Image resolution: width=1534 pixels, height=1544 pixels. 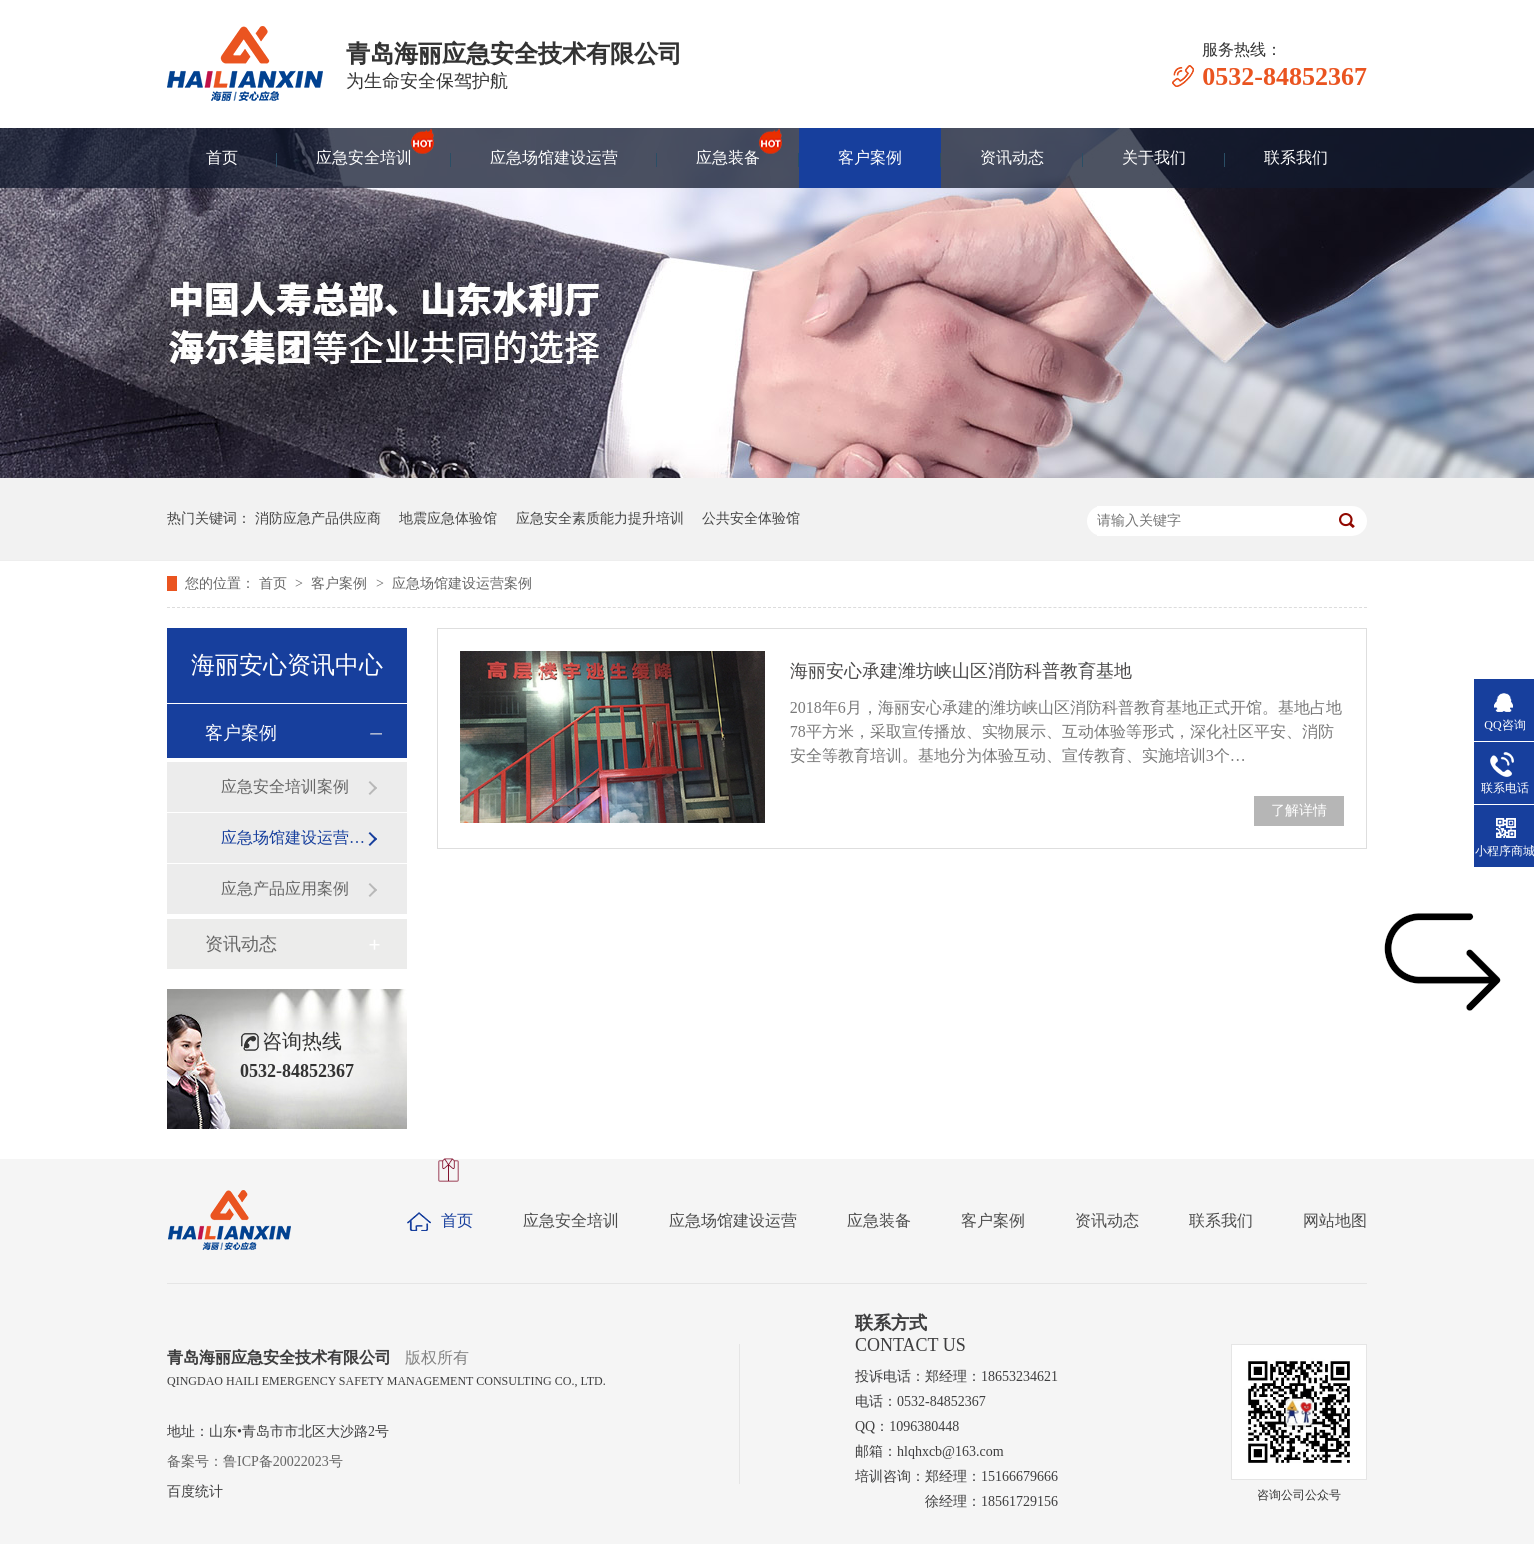 What do you see at coordinates (448, 1170) in the screenshot?
I see `view clothing or apparel items` at bounding box center [448, 1170].